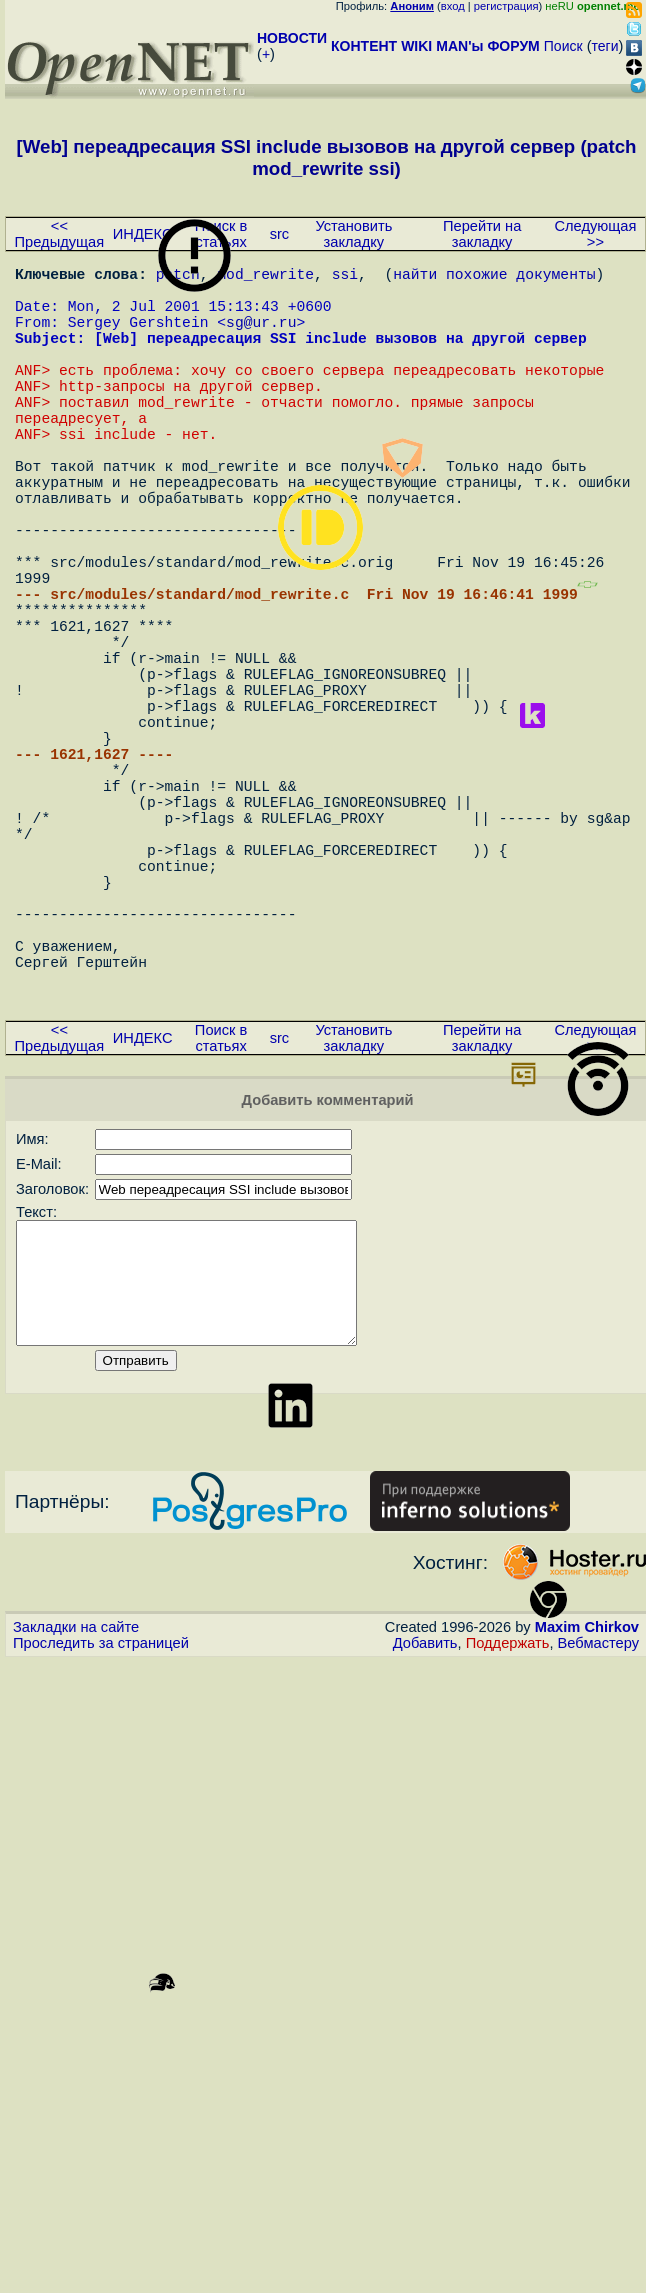 This screenshot has height=2293, width=646. I want to click on open the Infomaniak app or service, so click(532, 715).